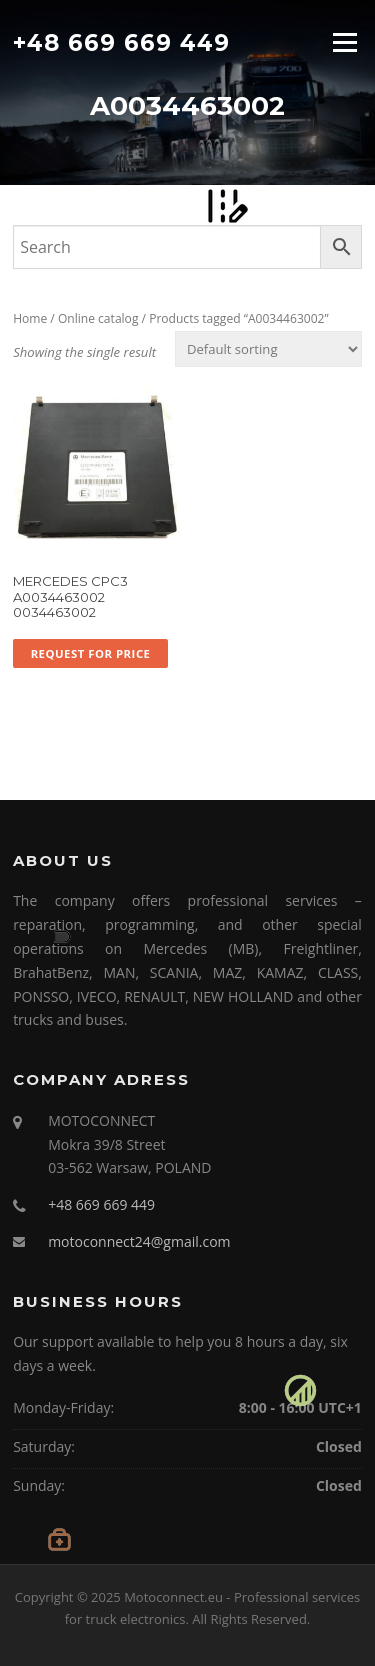 The height and width of the screenshot is (1666, 375). What do you see at coordinates (225, 206) in the screenshot?
I see `edit road or route details` at bounding box center [225, 206].